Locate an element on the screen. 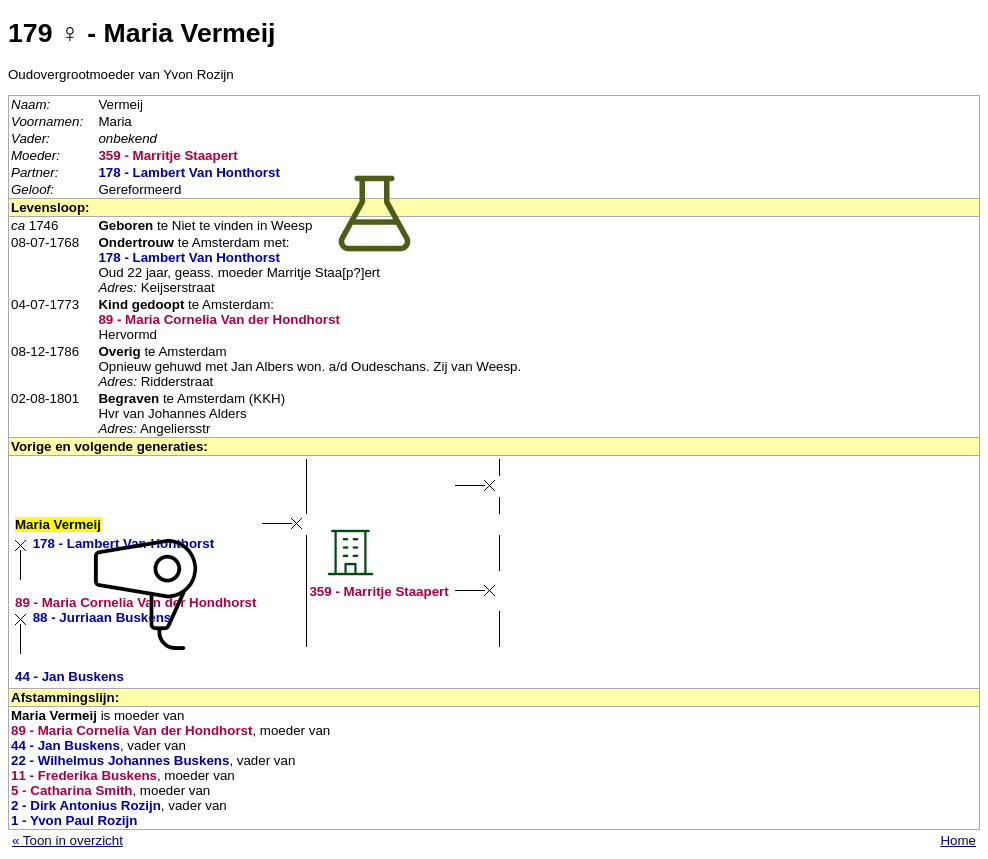 The width and height of the screenshot is (988, 859). view company or business profile is located at coordinates (350, 552).